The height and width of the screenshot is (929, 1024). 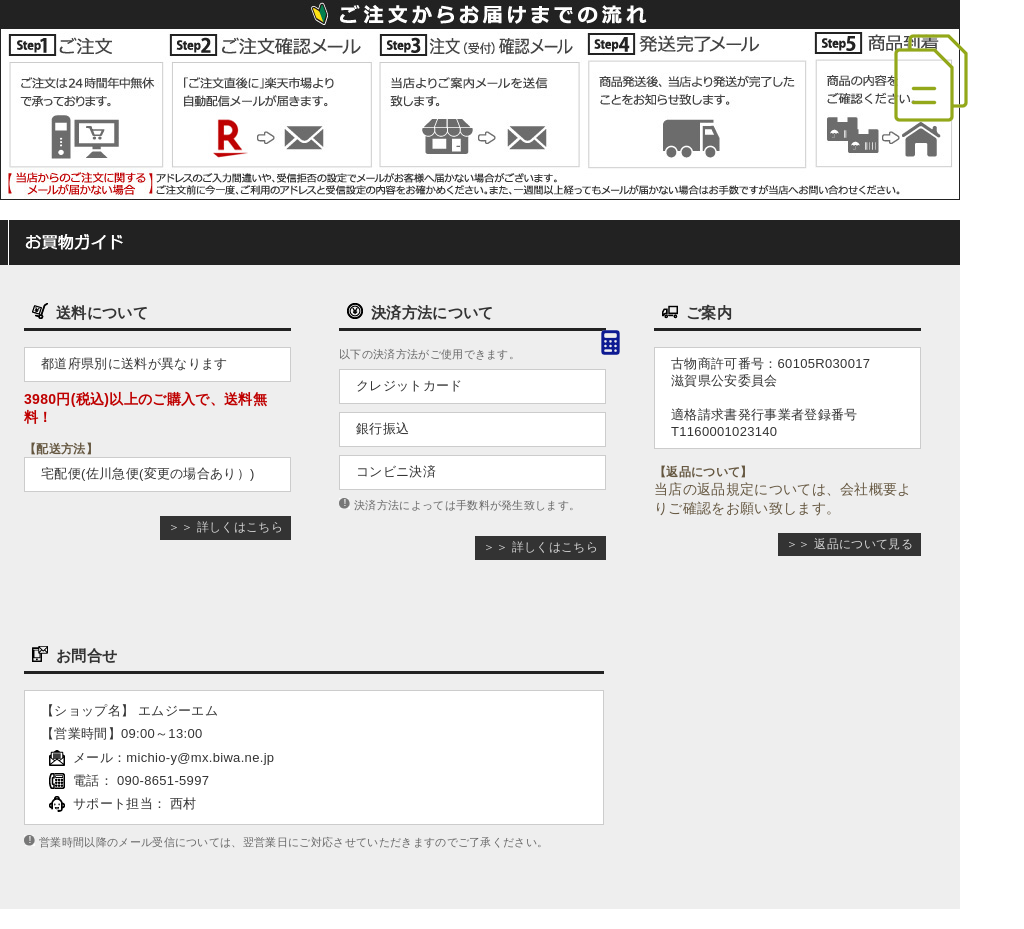 What do you see at coordinates (610, 342) in the screenshot?
I see `open the calculator app` at bounding box center [610, 342].